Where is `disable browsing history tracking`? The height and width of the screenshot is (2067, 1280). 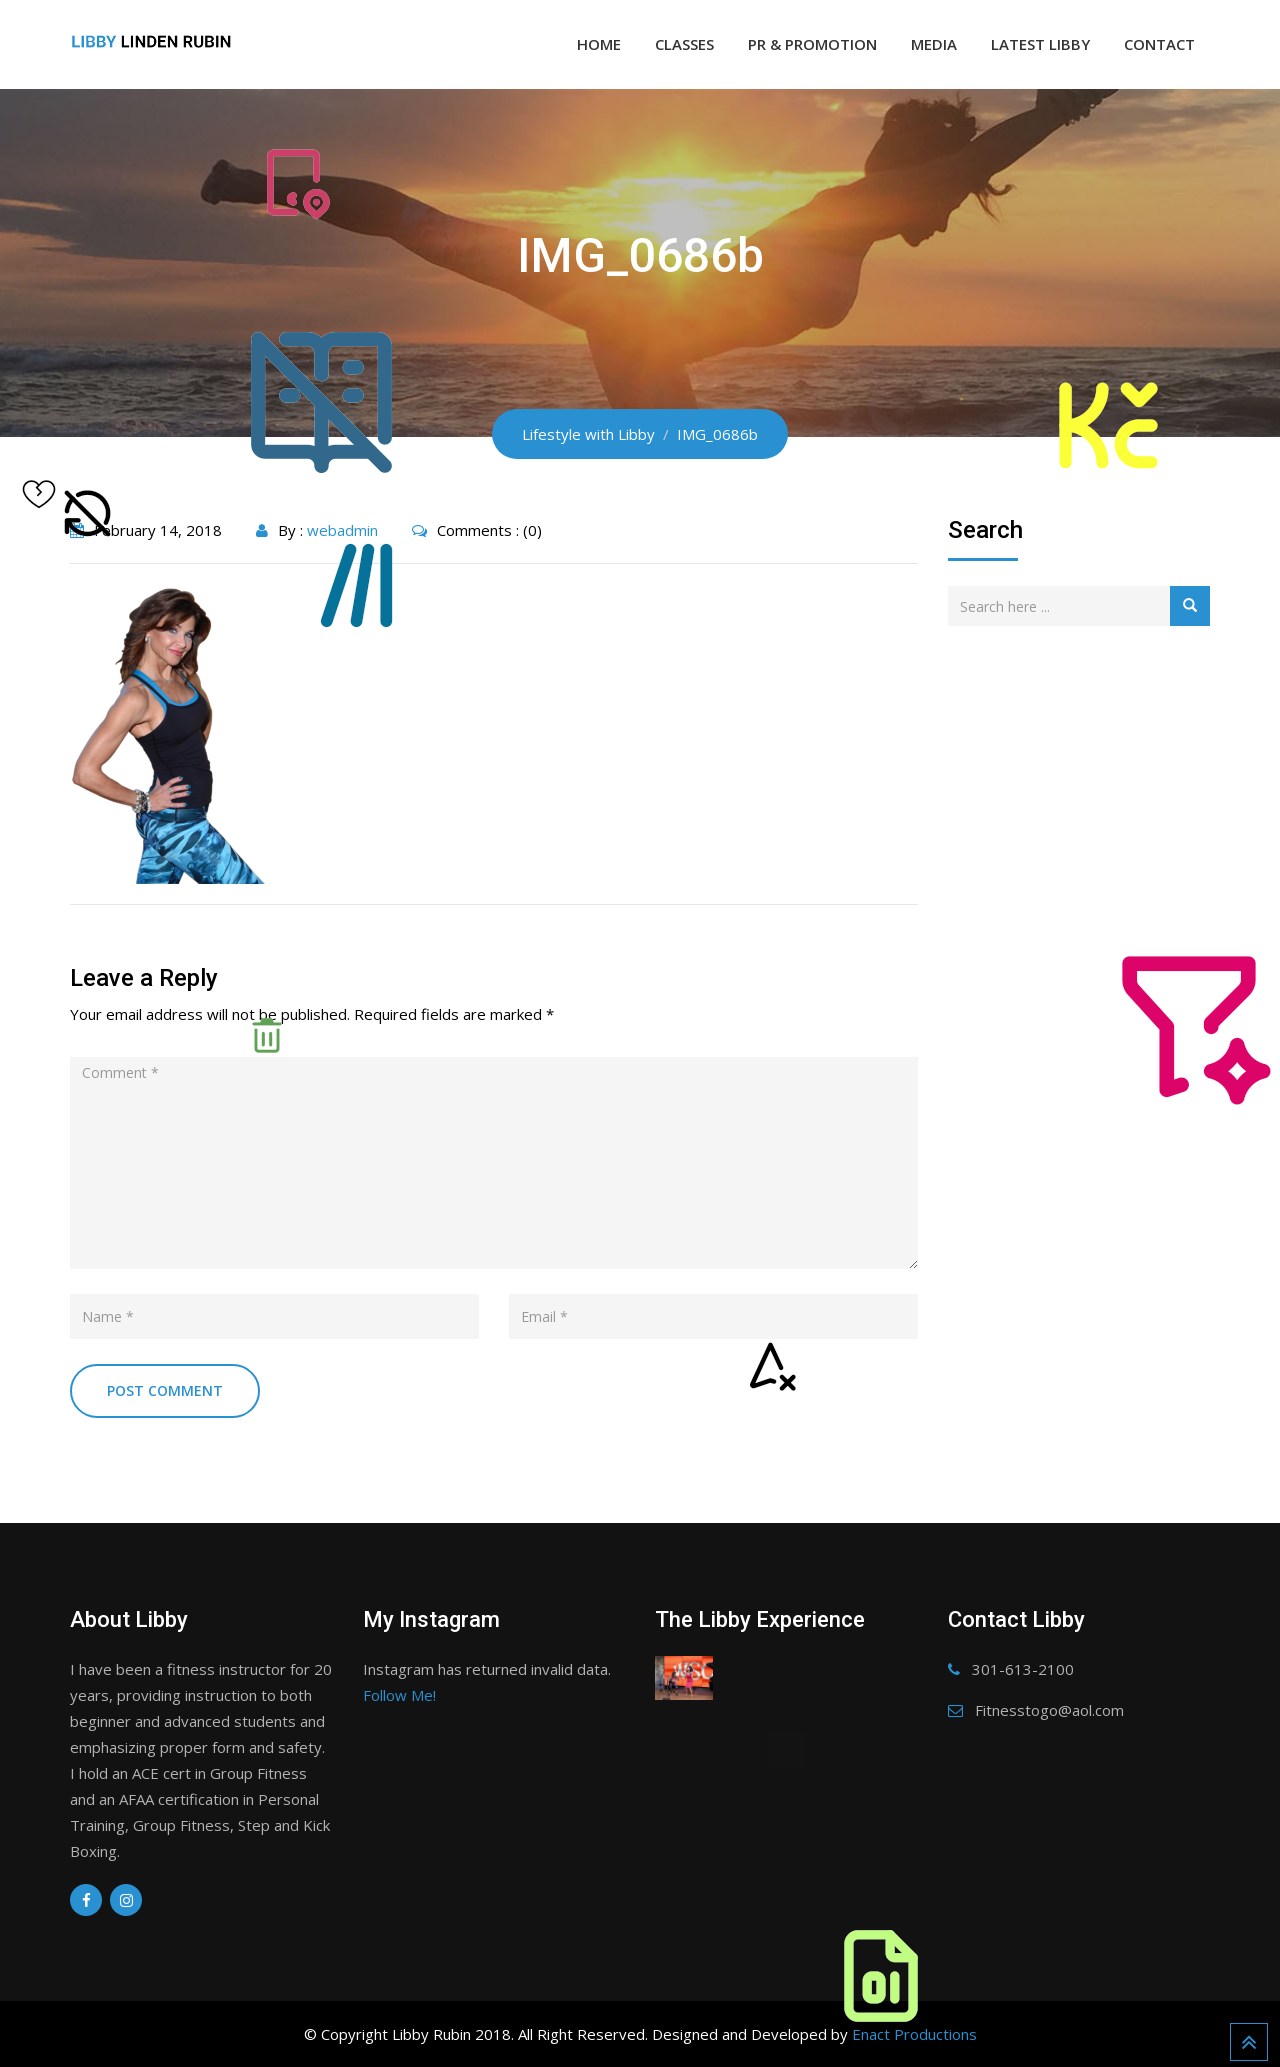 disable browsing history tracking is located at coordinates (87, 513).